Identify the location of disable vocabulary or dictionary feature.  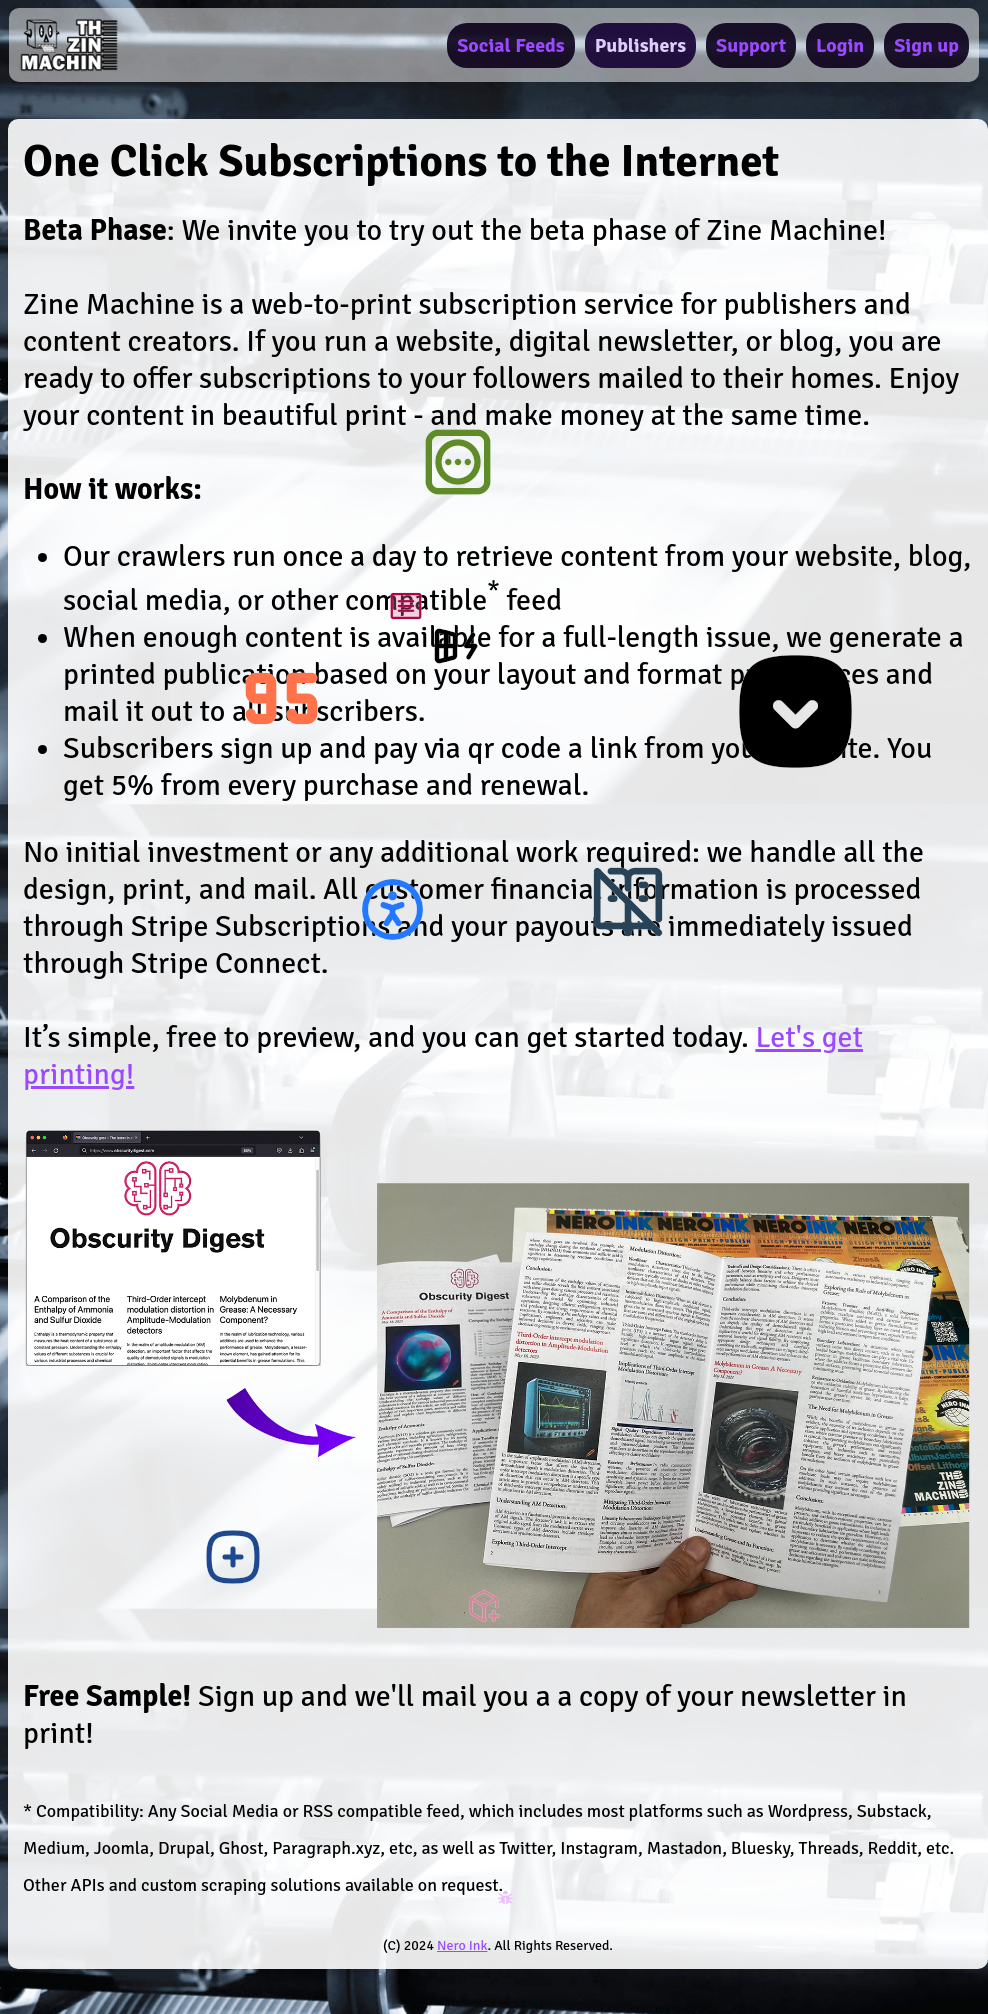
(628, 902).